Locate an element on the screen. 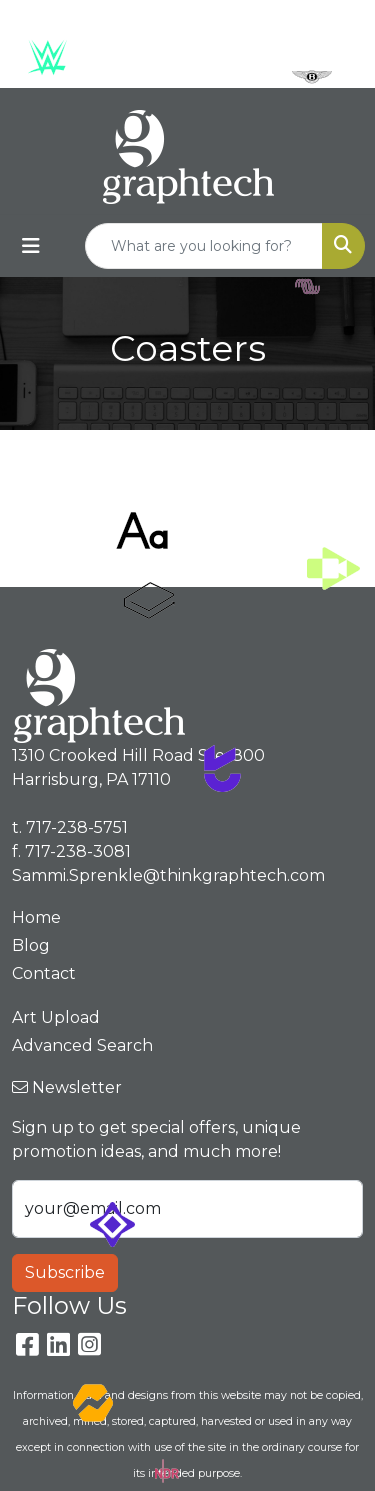 The height and width of the screenshot is (1491, 375). victron energy brand logo is located at coordinates (307, 286).